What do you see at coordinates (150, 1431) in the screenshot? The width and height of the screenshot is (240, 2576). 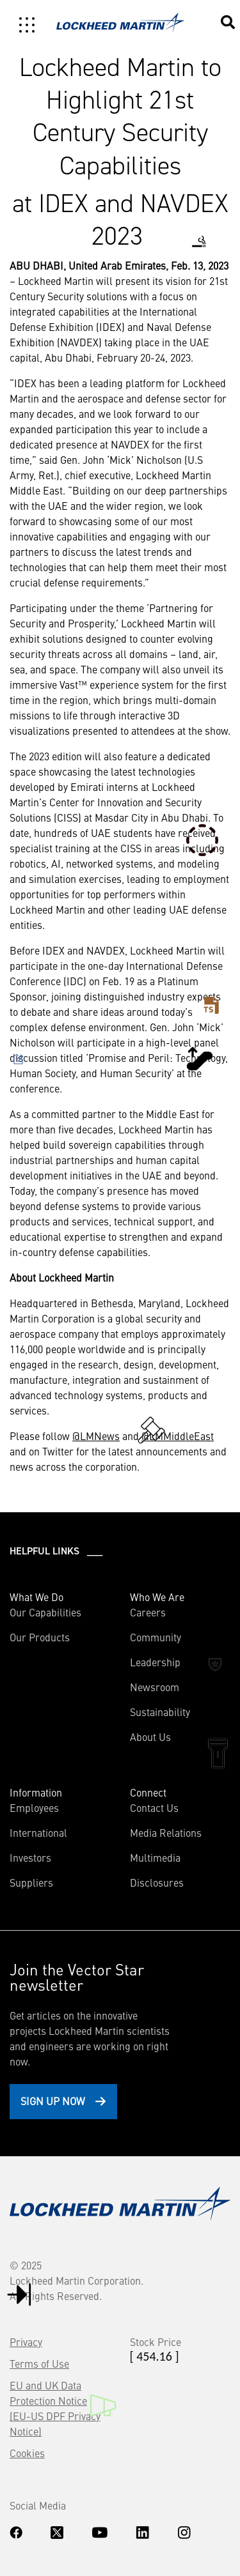 I see `access legal or terms of service information` at bounding box center [150, 1431].